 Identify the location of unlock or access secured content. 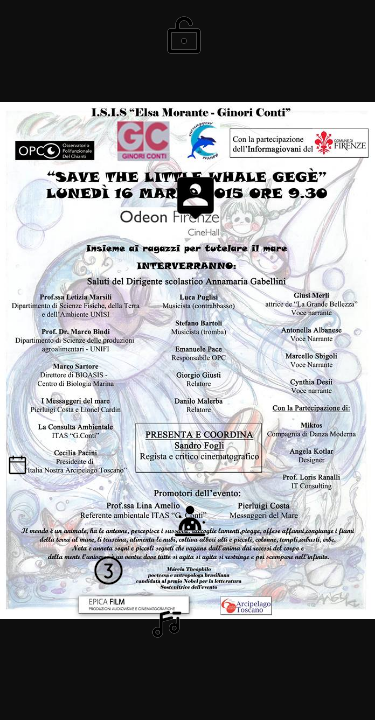
(184, 37).